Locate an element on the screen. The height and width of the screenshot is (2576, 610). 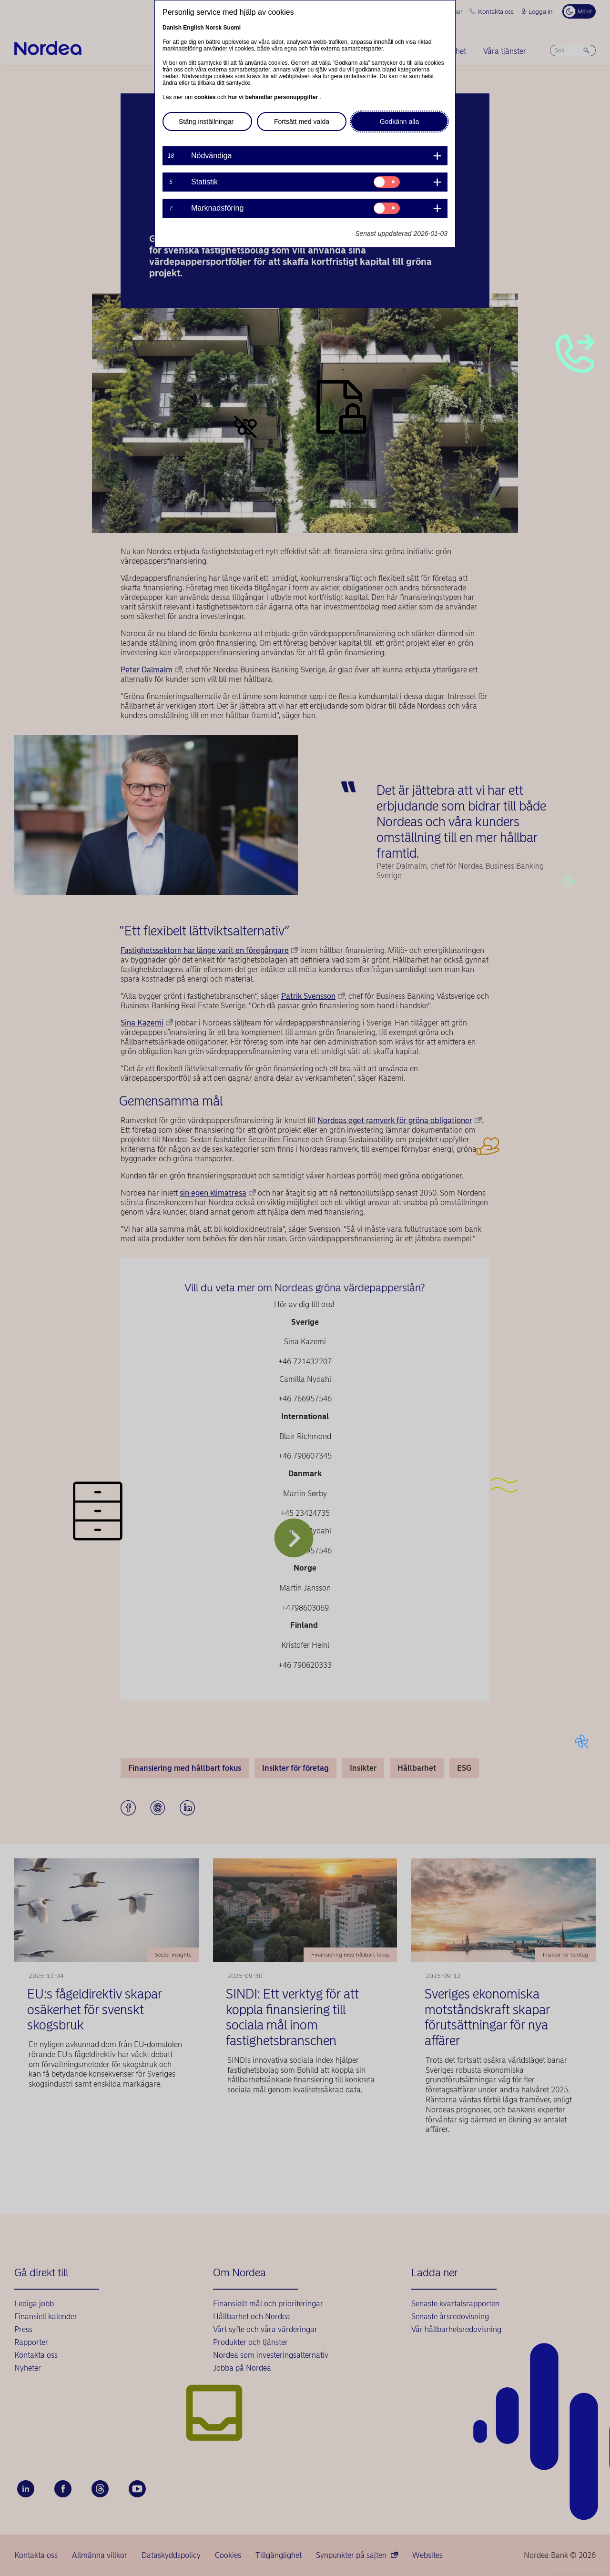
go to the next item or page is located at coordinates (294, 1538).